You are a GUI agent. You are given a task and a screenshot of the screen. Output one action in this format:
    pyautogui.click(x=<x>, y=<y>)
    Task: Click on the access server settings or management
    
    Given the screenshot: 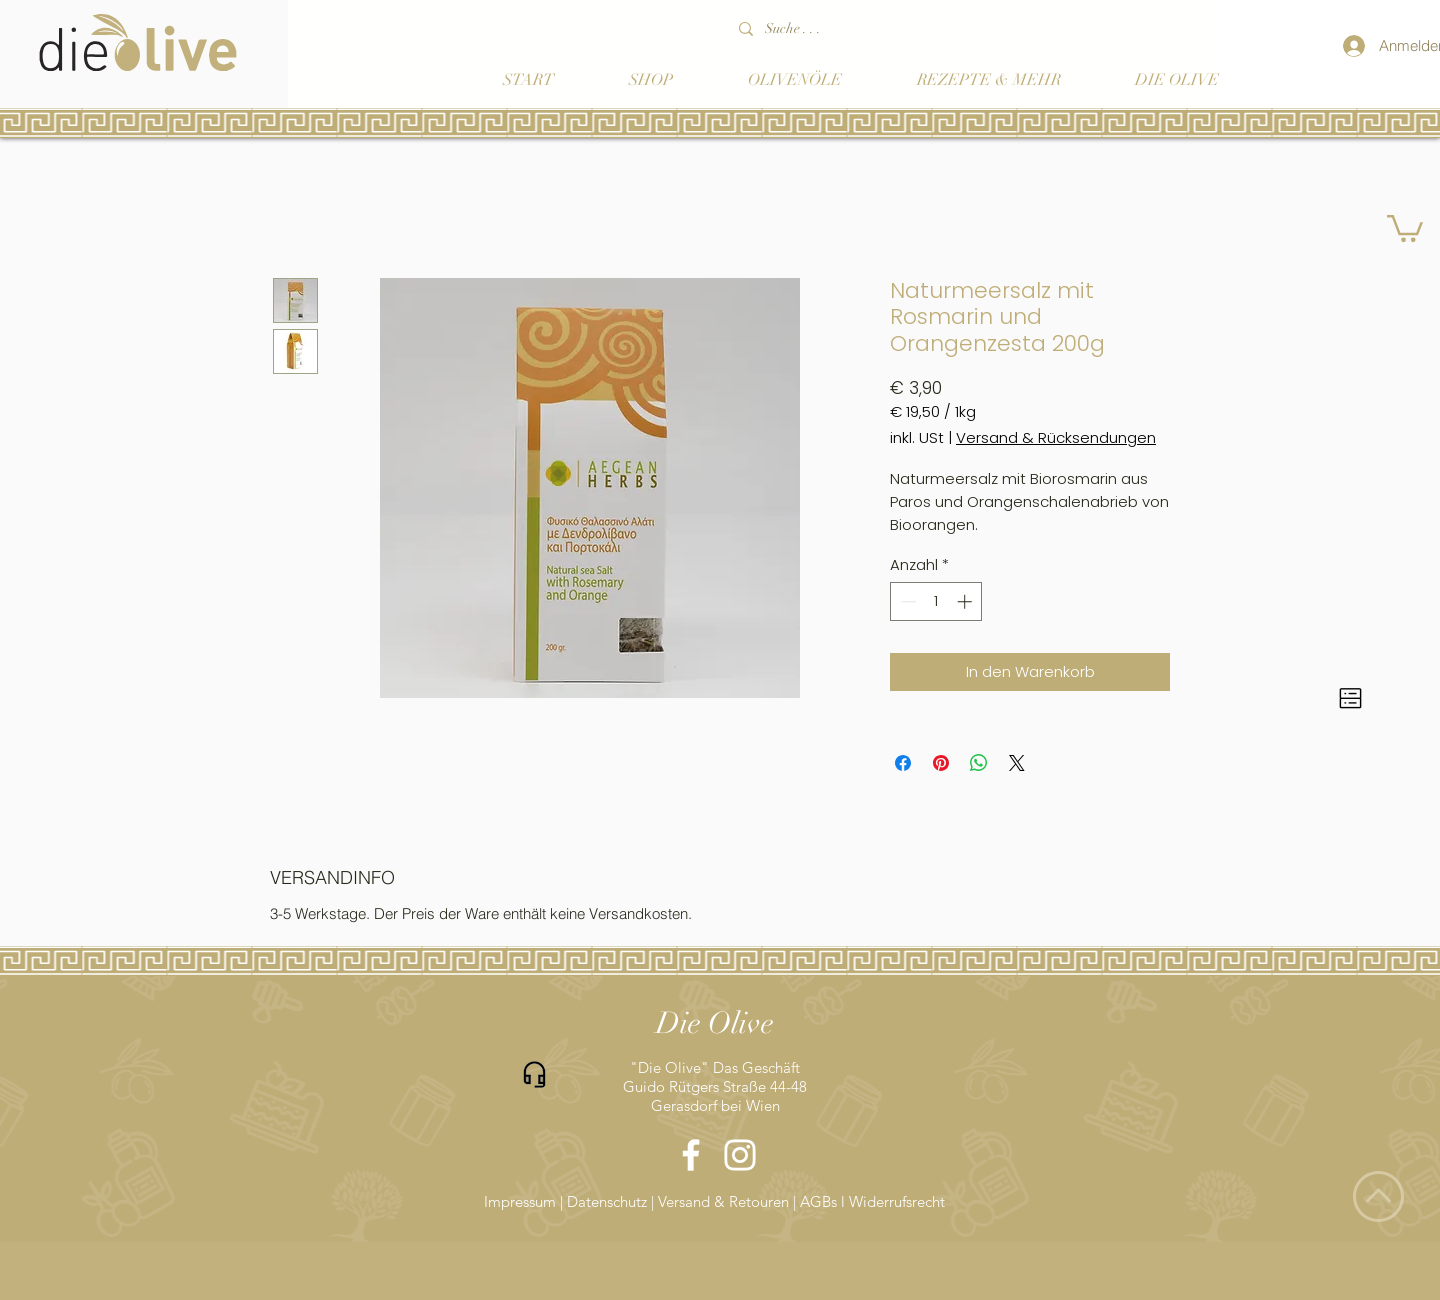 What is the action you would take?
    pyautogui.click(x=1350, y=698)
    